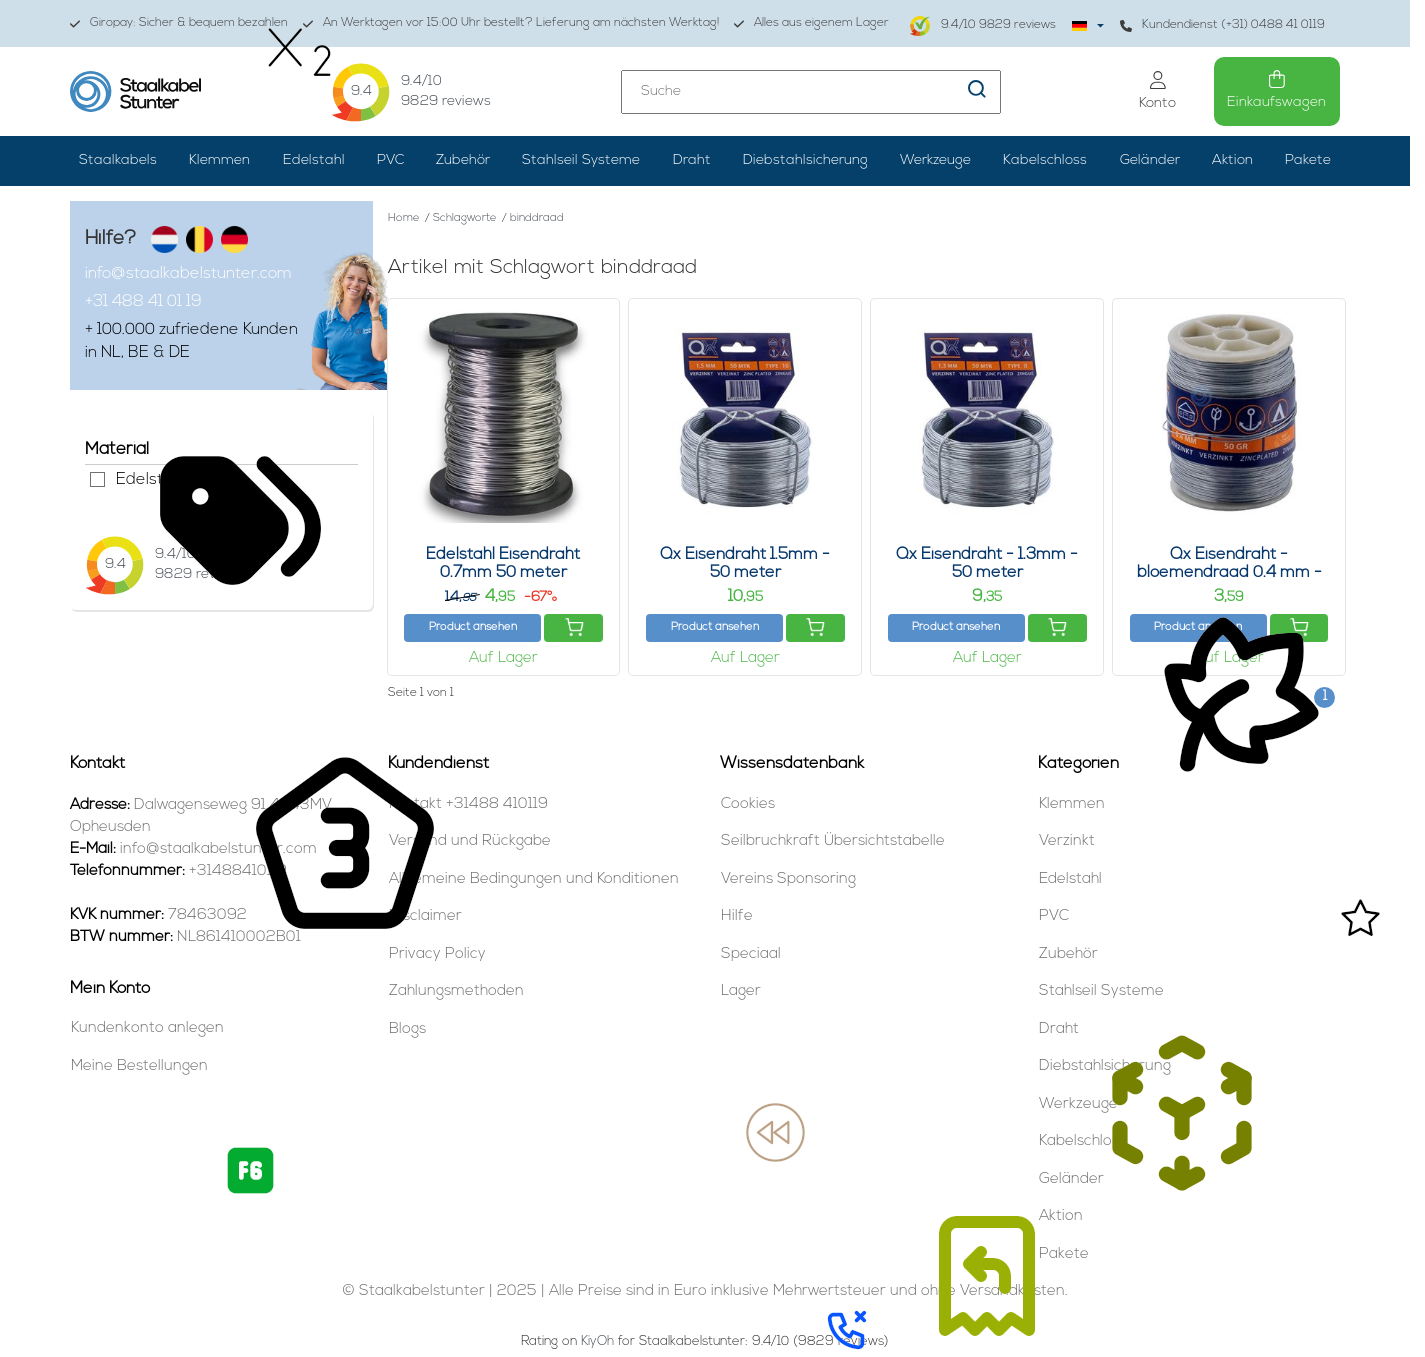  What do you see at coordinates (1182, 1113) in the screenshot?
I see `access 3D modeling or spatial view options` at bounding box center [1182, 1113].